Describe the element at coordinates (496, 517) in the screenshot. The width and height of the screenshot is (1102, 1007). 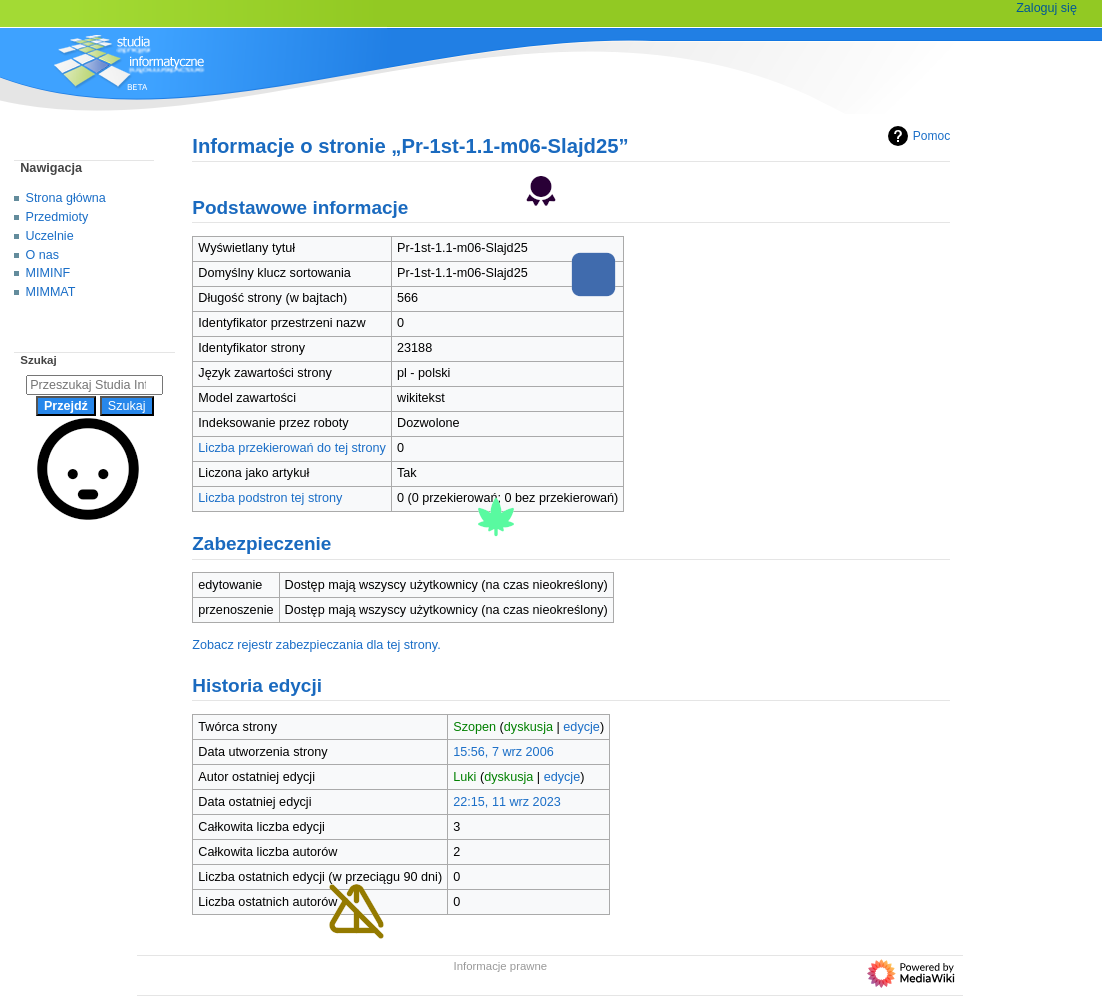
I see `indicates cannabis-related products or content` at that location.